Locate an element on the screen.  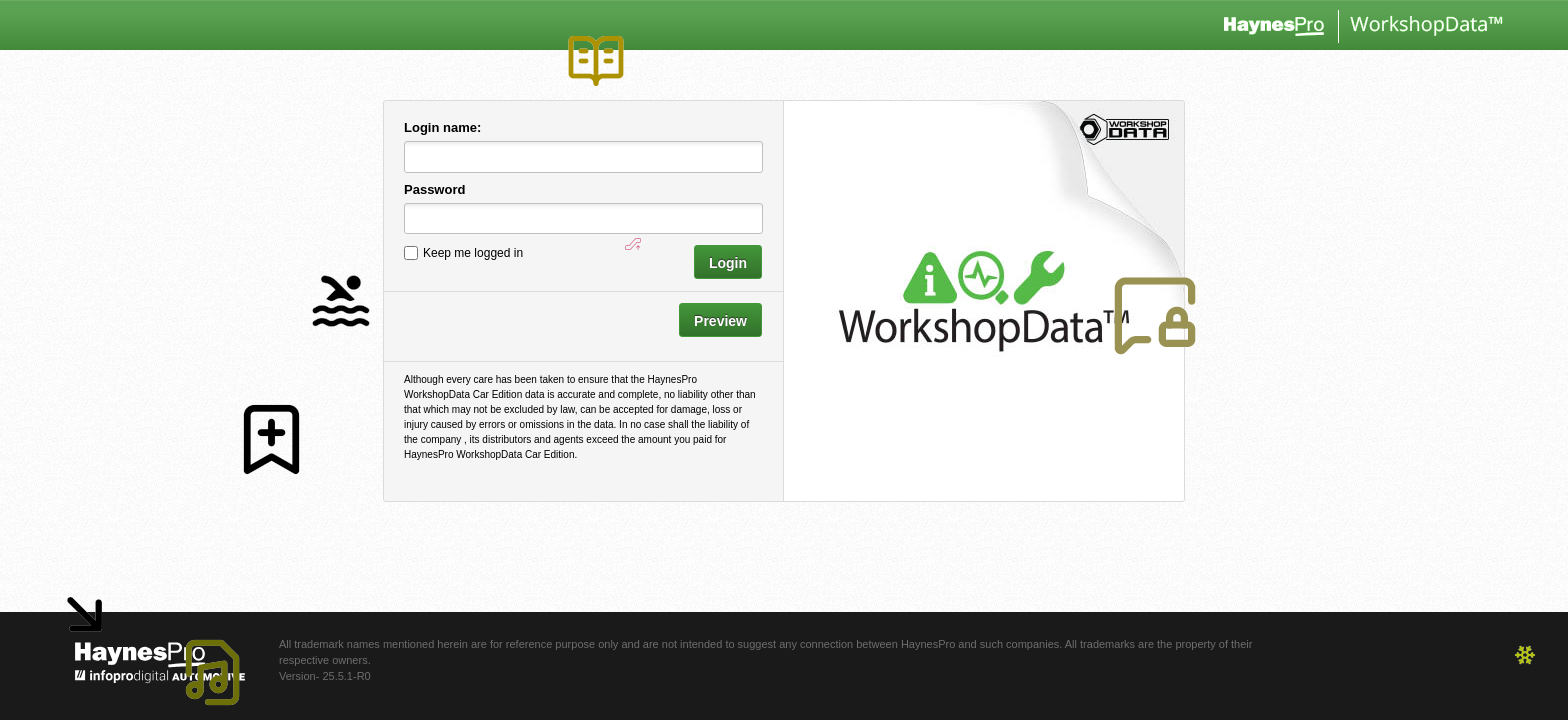
open an audio or music file is located at coordinates (212, 672).